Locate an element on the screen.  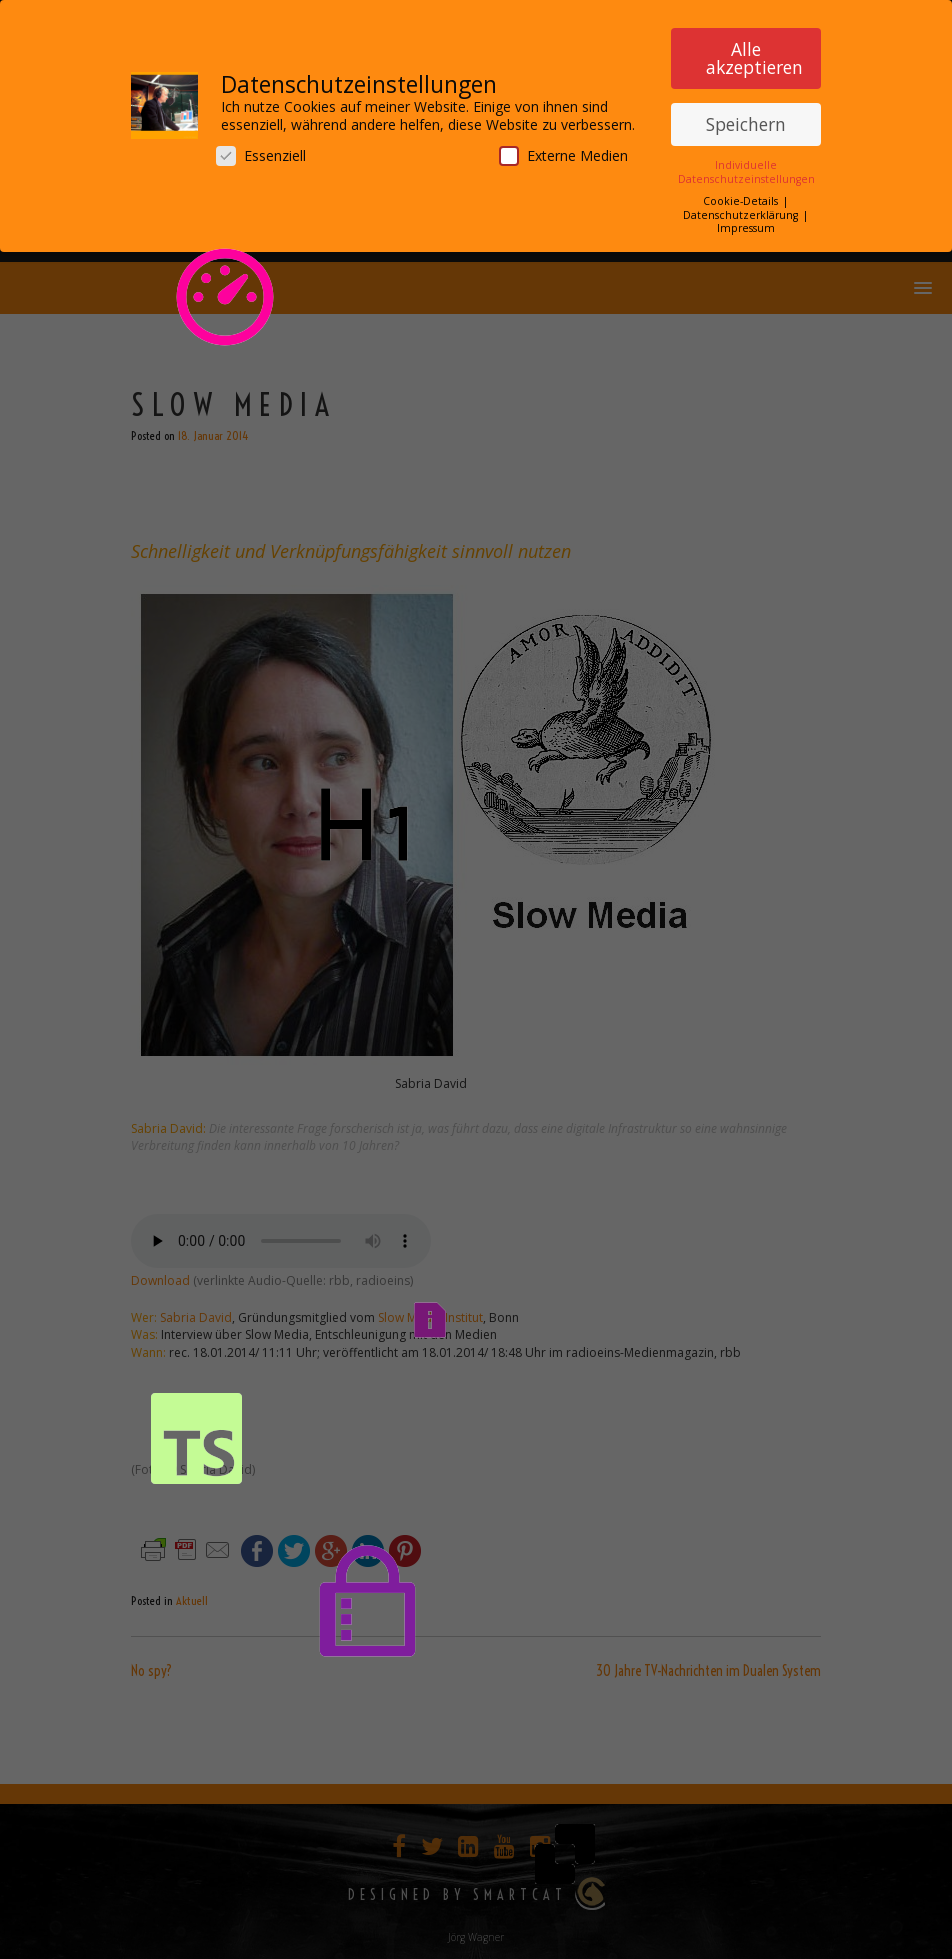
format text as heading level 1 is located at coordinates (366, 824).